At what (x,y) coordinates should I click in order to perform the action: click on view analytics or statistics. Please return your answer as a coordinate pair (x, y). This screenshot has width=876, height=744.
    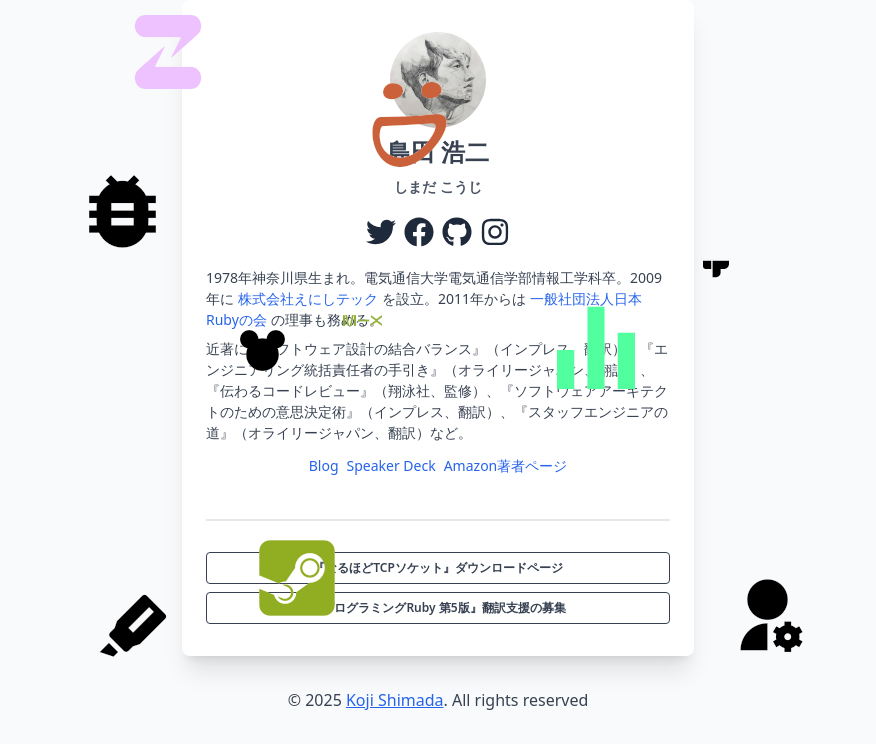
    Looking at the image, I should click on (596, 350).